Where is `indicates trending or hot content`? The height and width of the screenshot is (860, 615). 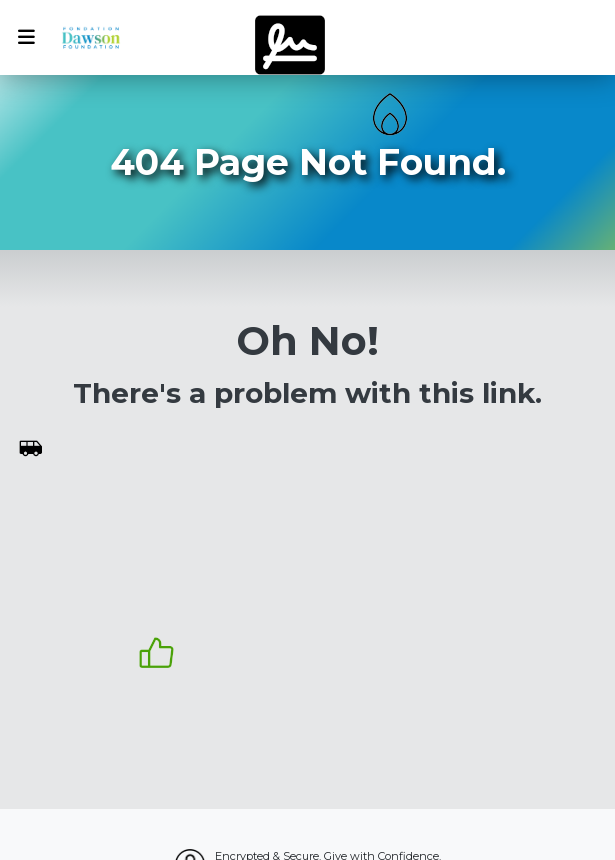
indicates trending or hot content is located at coordinates (390, 115).